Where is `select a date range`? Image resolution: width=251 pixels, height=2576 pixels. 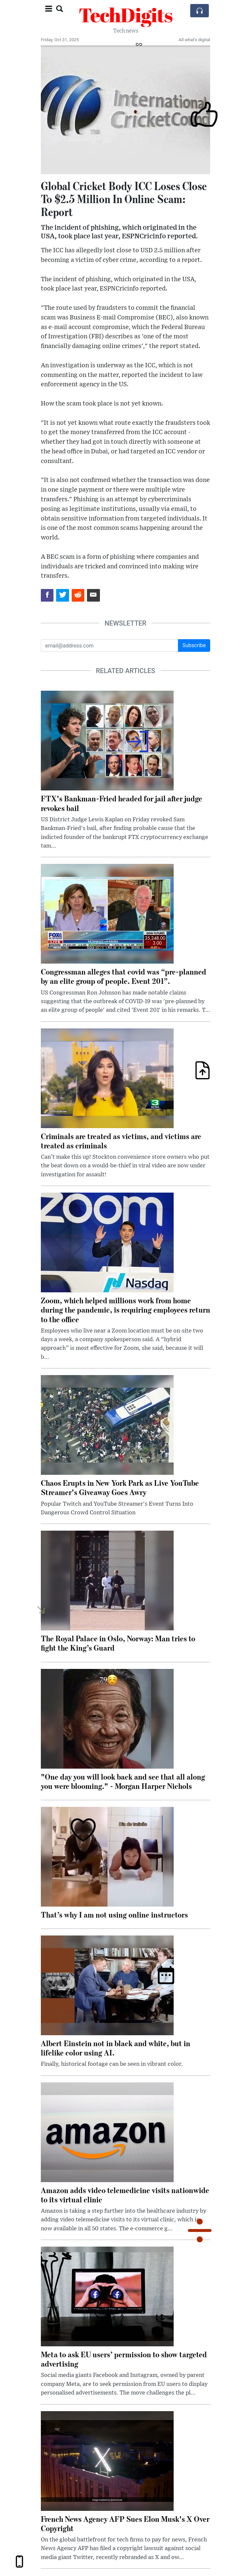 select a date range is located at coordinates (166, 1975).